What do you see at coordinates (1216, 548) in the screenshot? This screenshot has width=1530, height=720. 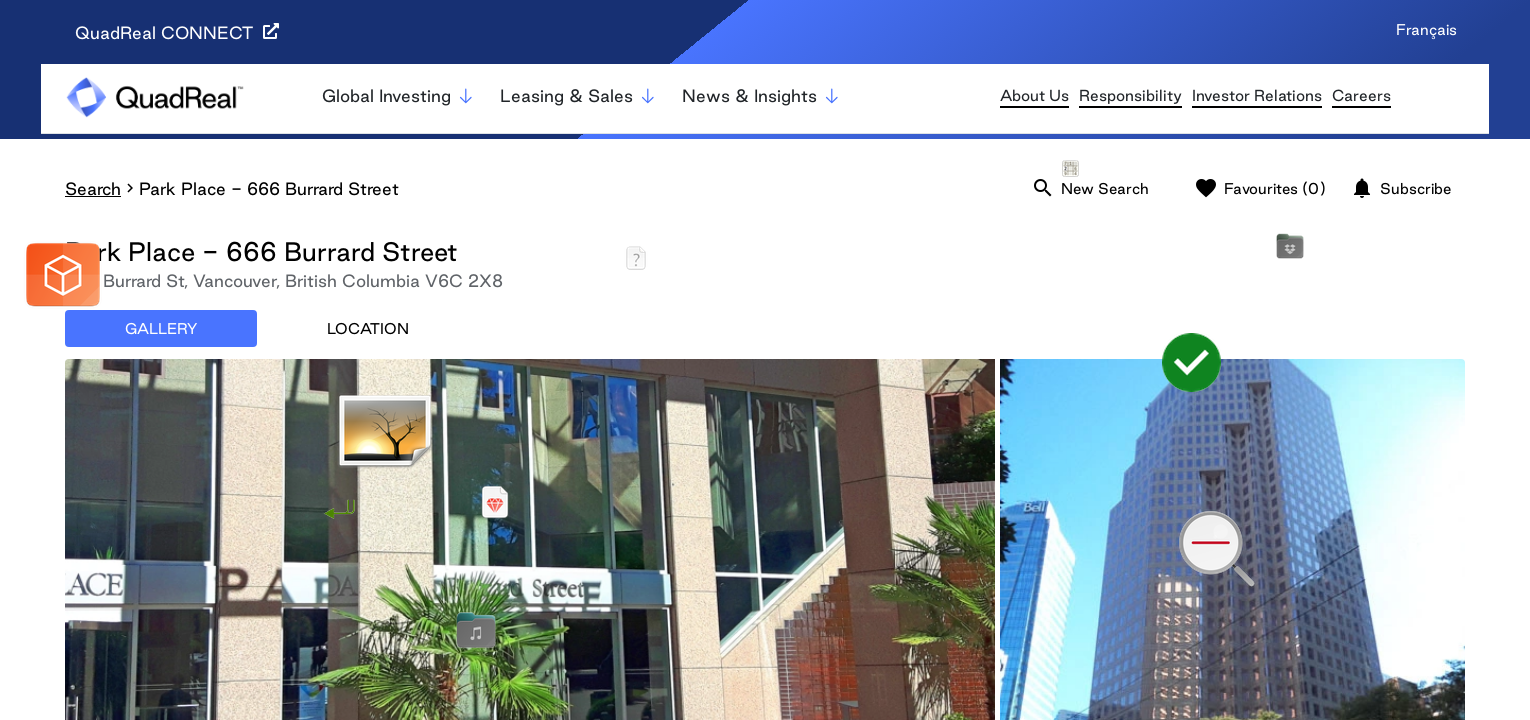 I see `zoom out to see more content` at bounding box center [1216, 548].